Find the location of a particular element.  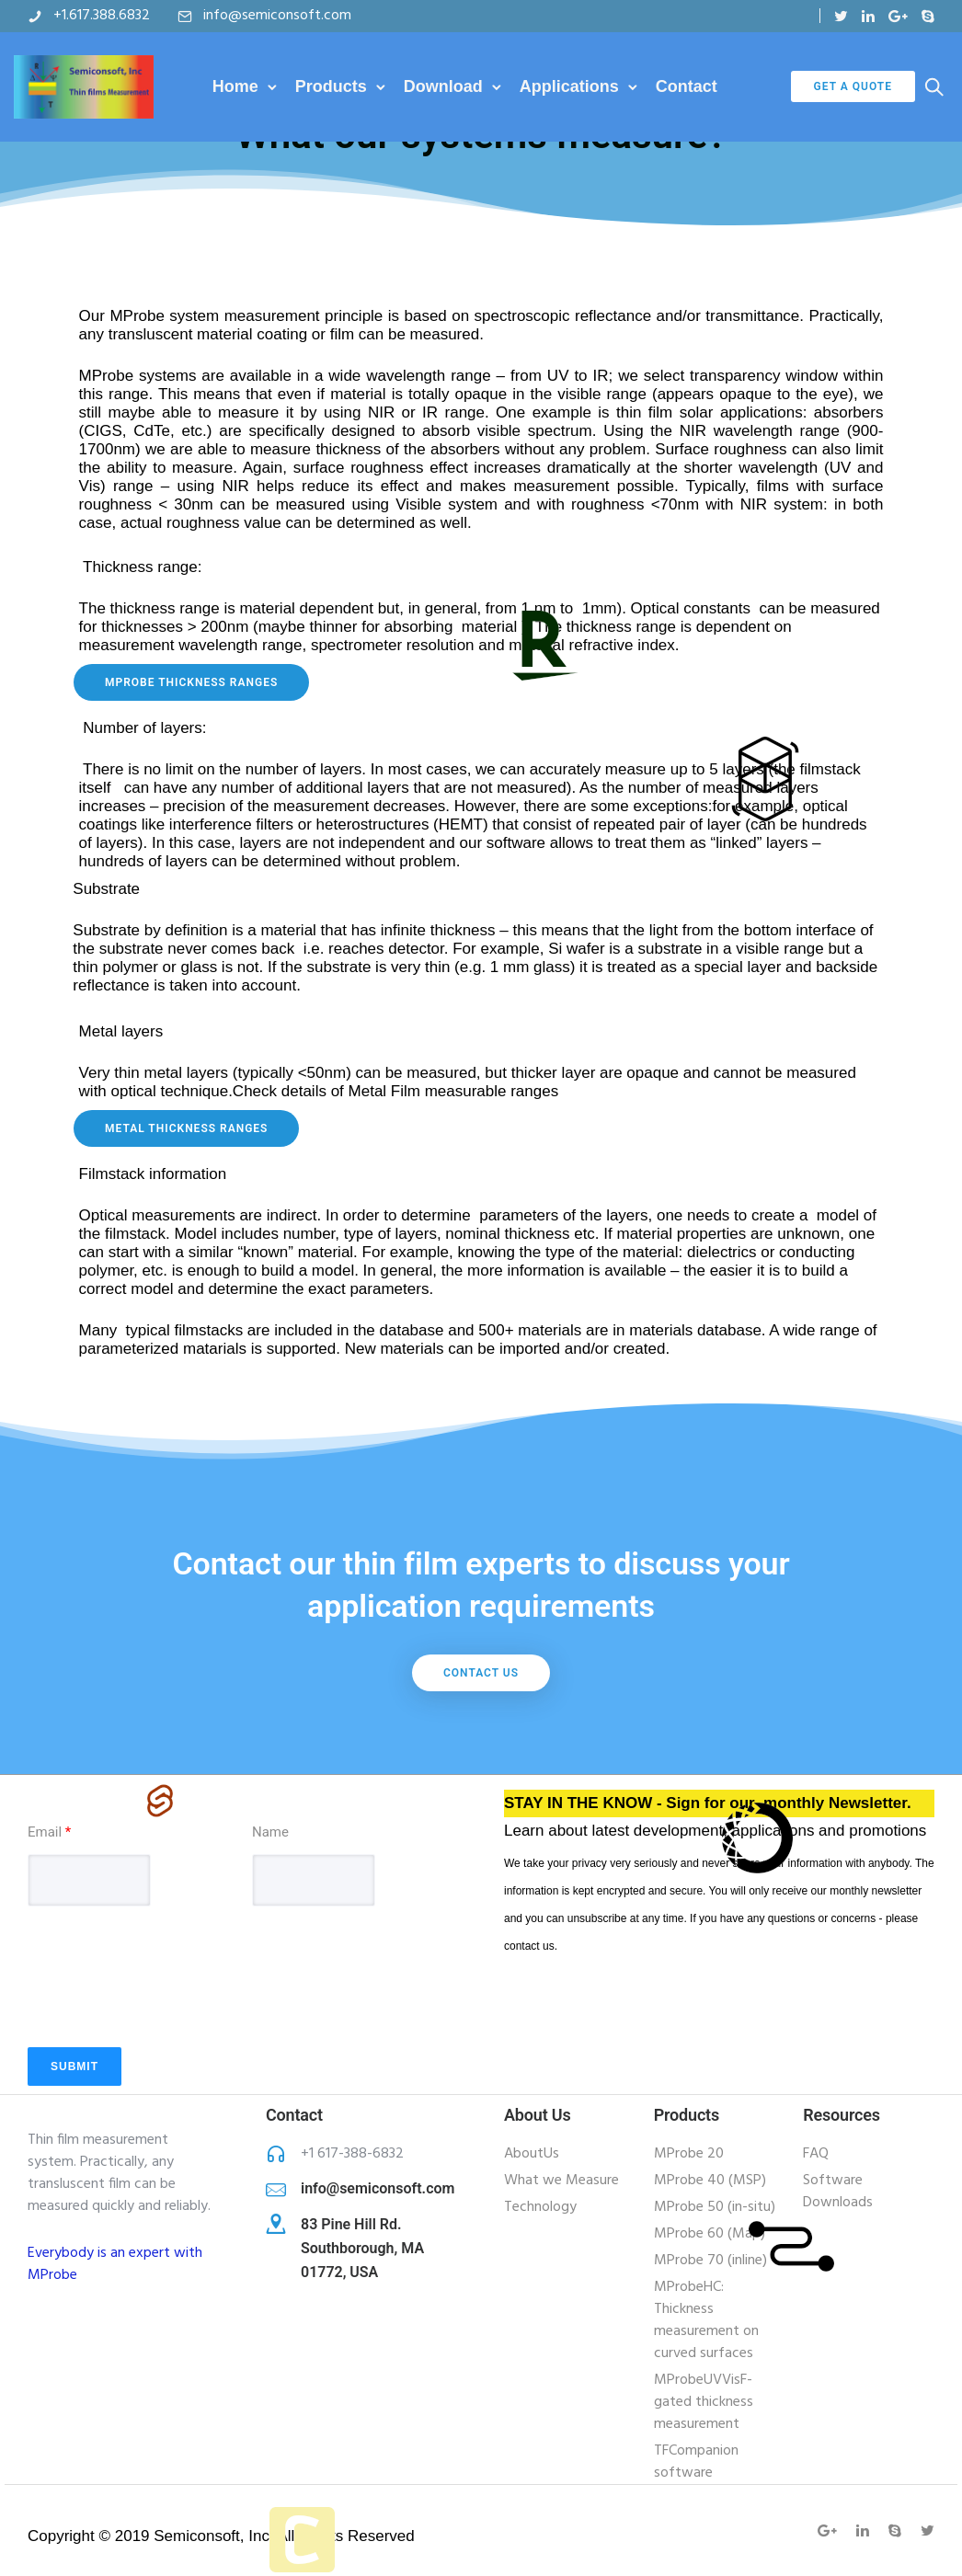

fantom blockchain network logo is located at coordinates (765, 779).